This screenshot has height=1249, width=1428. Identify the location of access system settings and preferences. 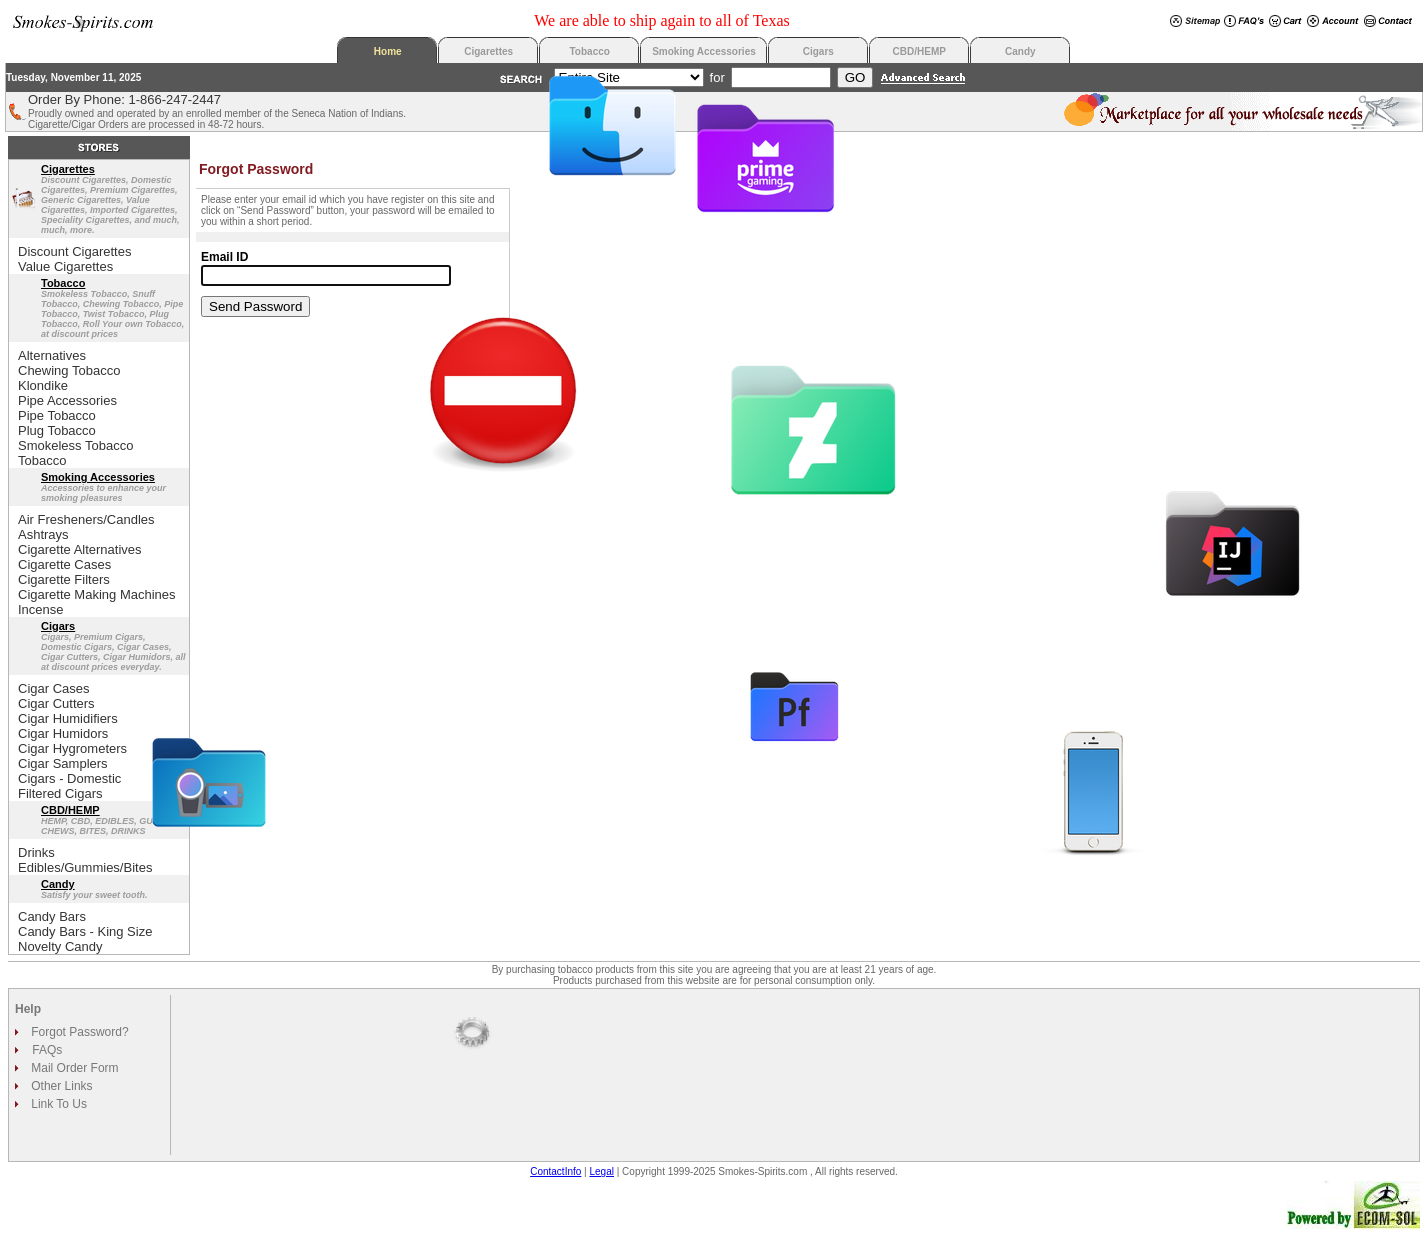
(472, 1031).